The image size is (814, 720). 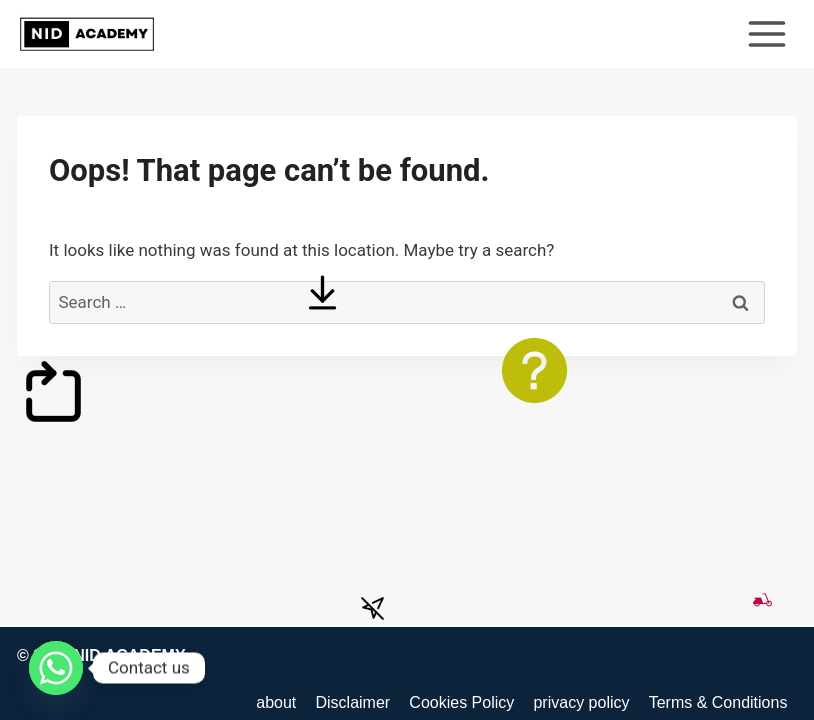 What do you see at coordinates (372, 608) in the screenshot?
I see `navigation or GPS is currently disabled` at bounding box center [372, 608].